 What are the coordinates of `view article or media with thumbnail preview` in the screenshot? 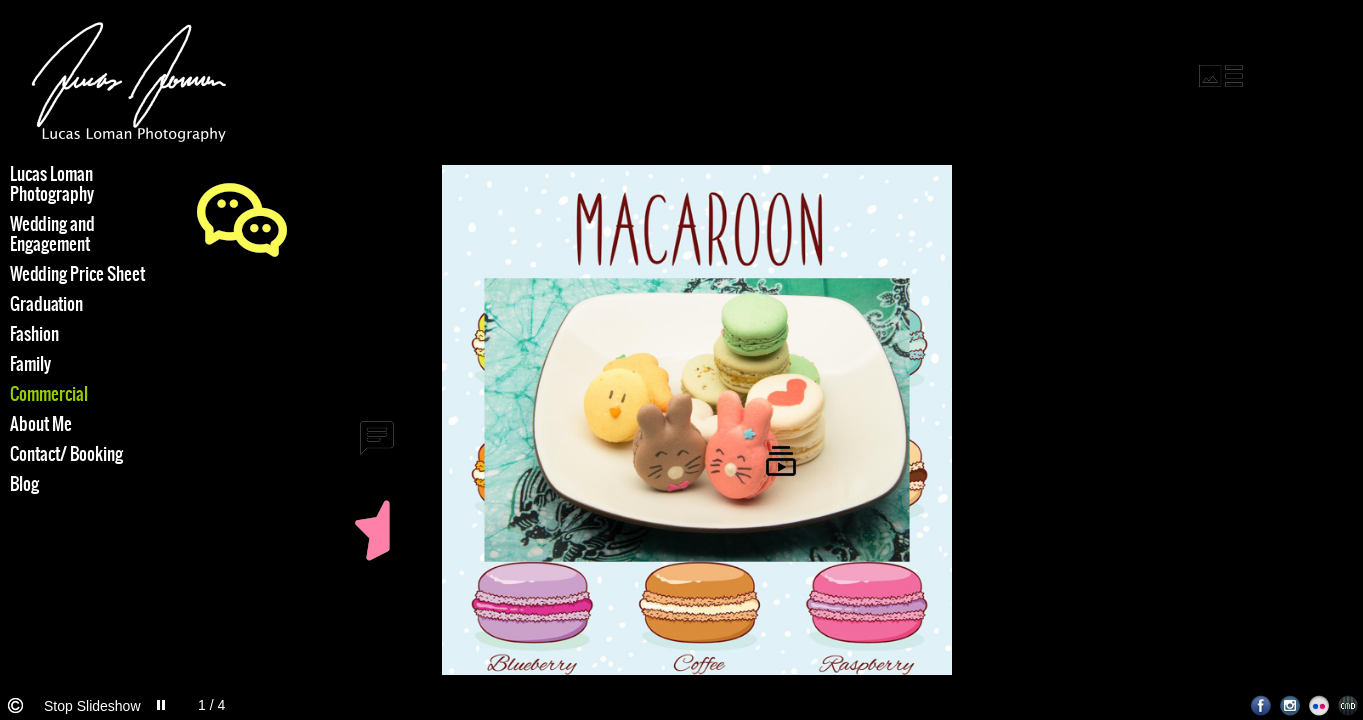 It's located at (1221, 76).